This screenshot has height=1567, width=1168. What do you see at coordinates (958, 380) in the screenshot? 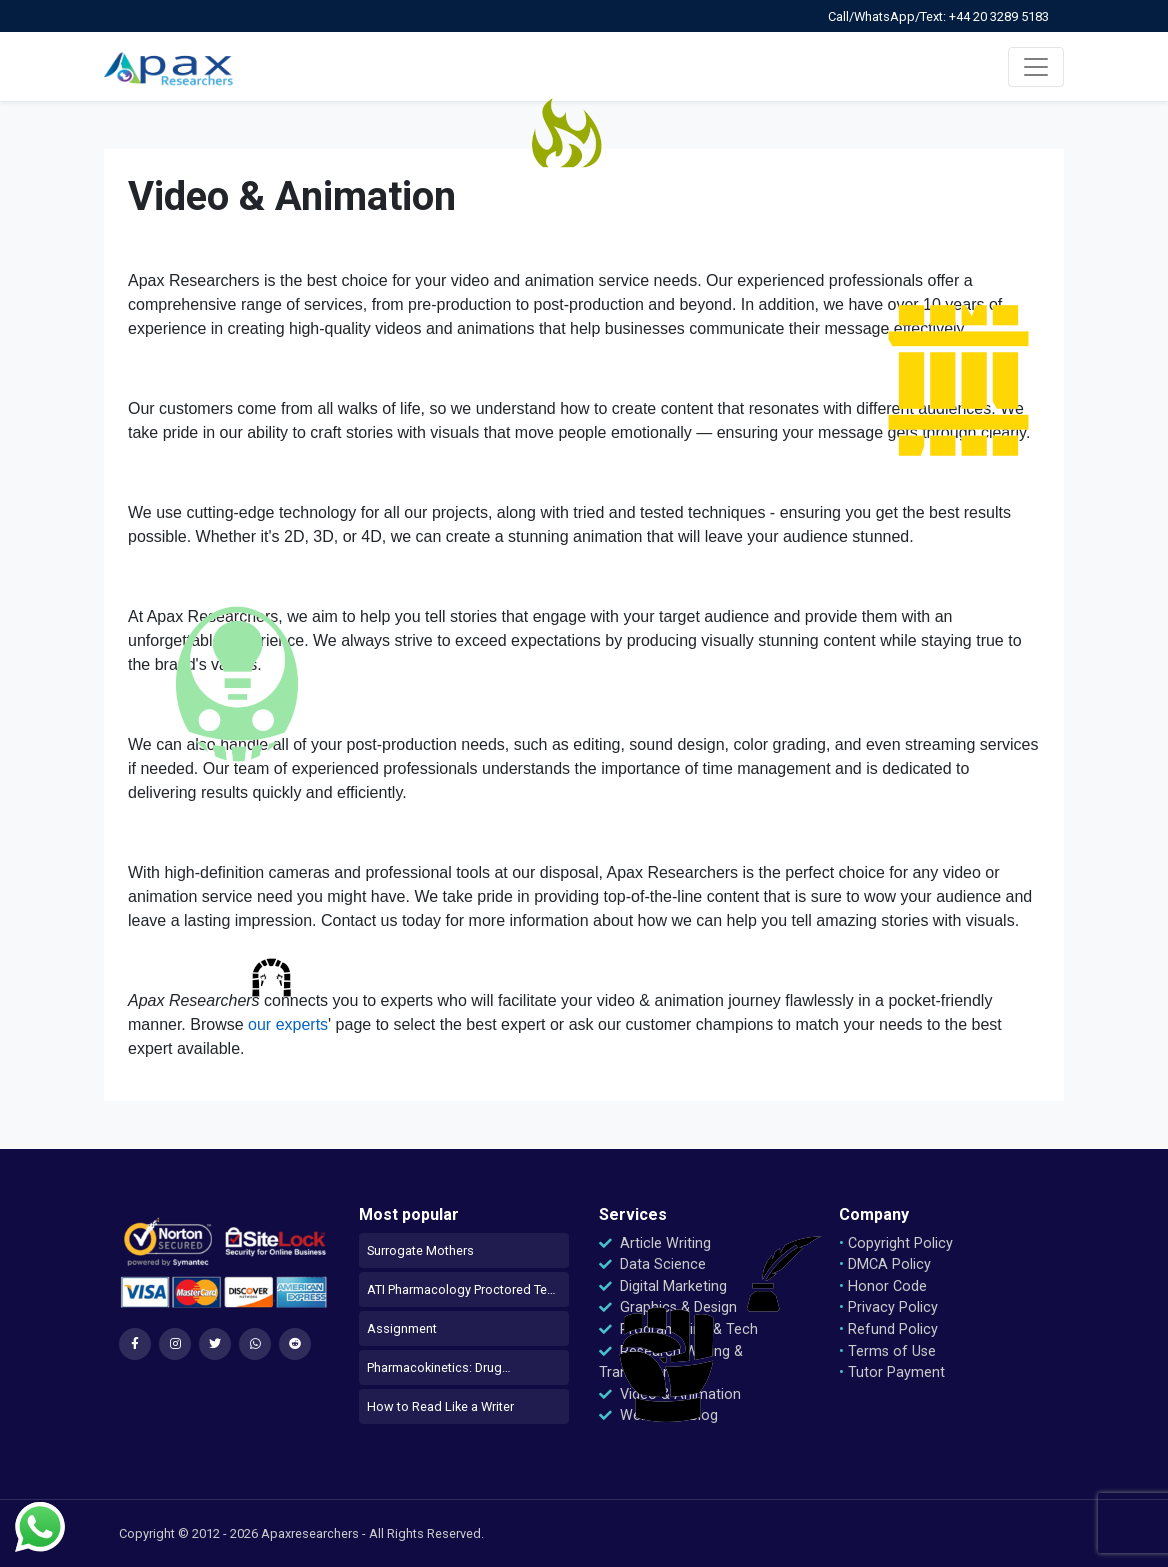
I see `wood or lumber resources in inventory` at bounding box center [958, 380].